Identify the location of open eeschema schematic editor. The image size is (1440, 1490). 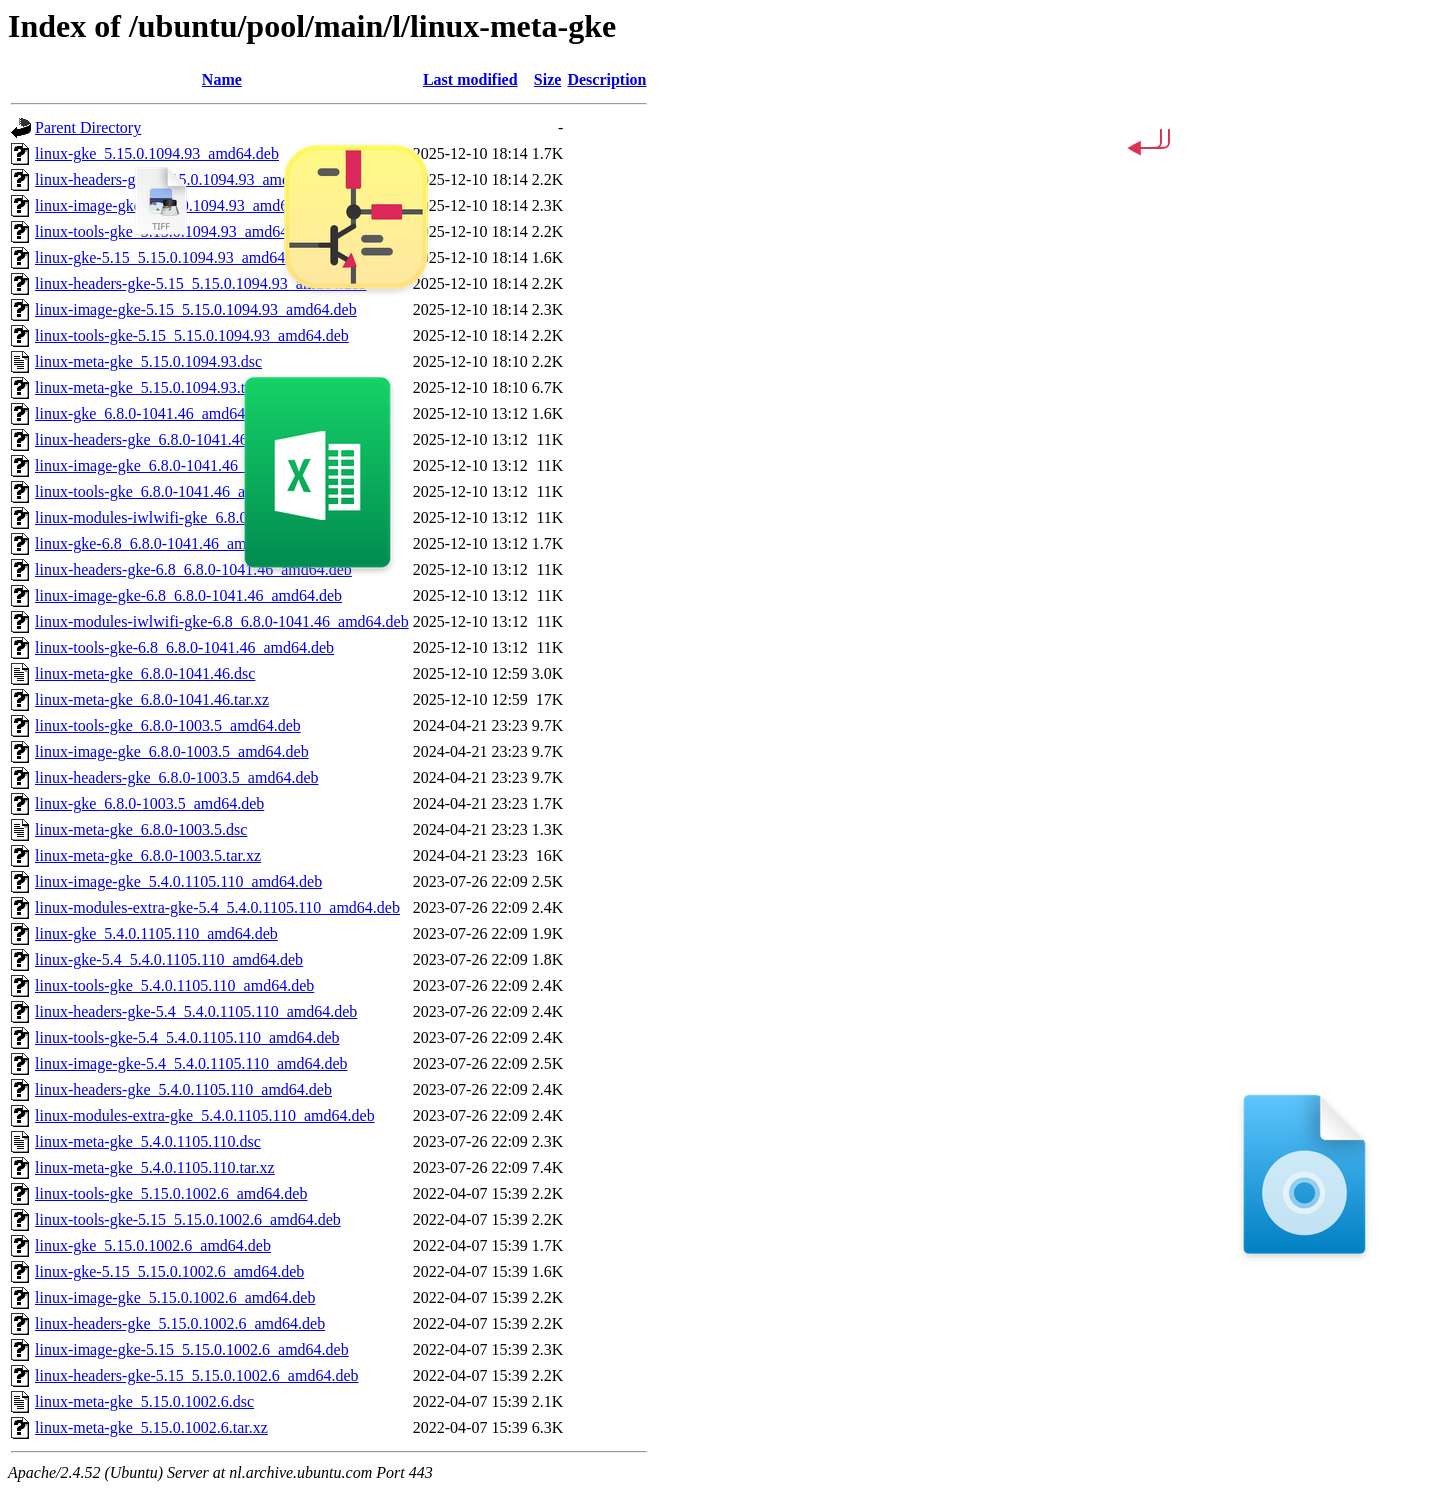
(356, 217).